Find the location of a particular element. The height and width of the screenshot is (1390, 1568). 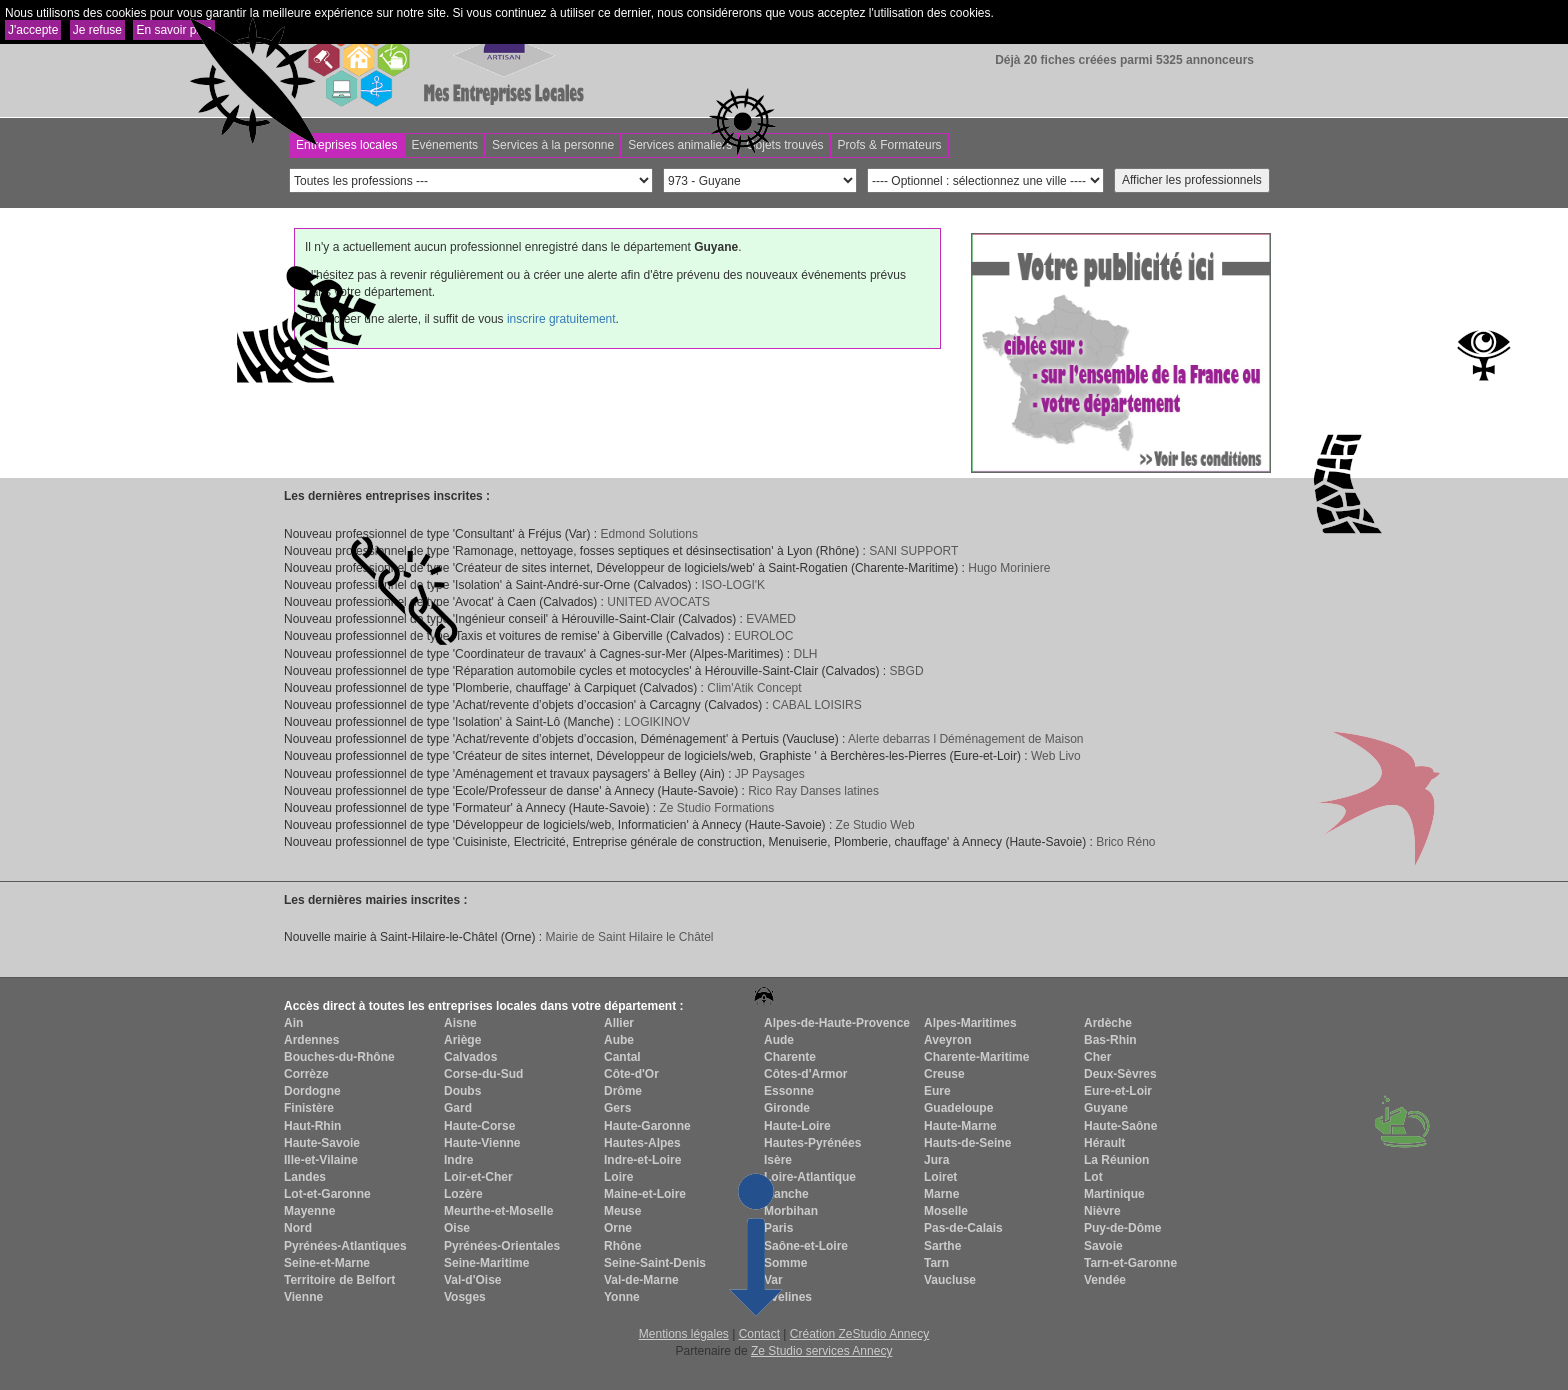

select mini-submarine vehicle or unit is located at coordinates (1402, 1121).